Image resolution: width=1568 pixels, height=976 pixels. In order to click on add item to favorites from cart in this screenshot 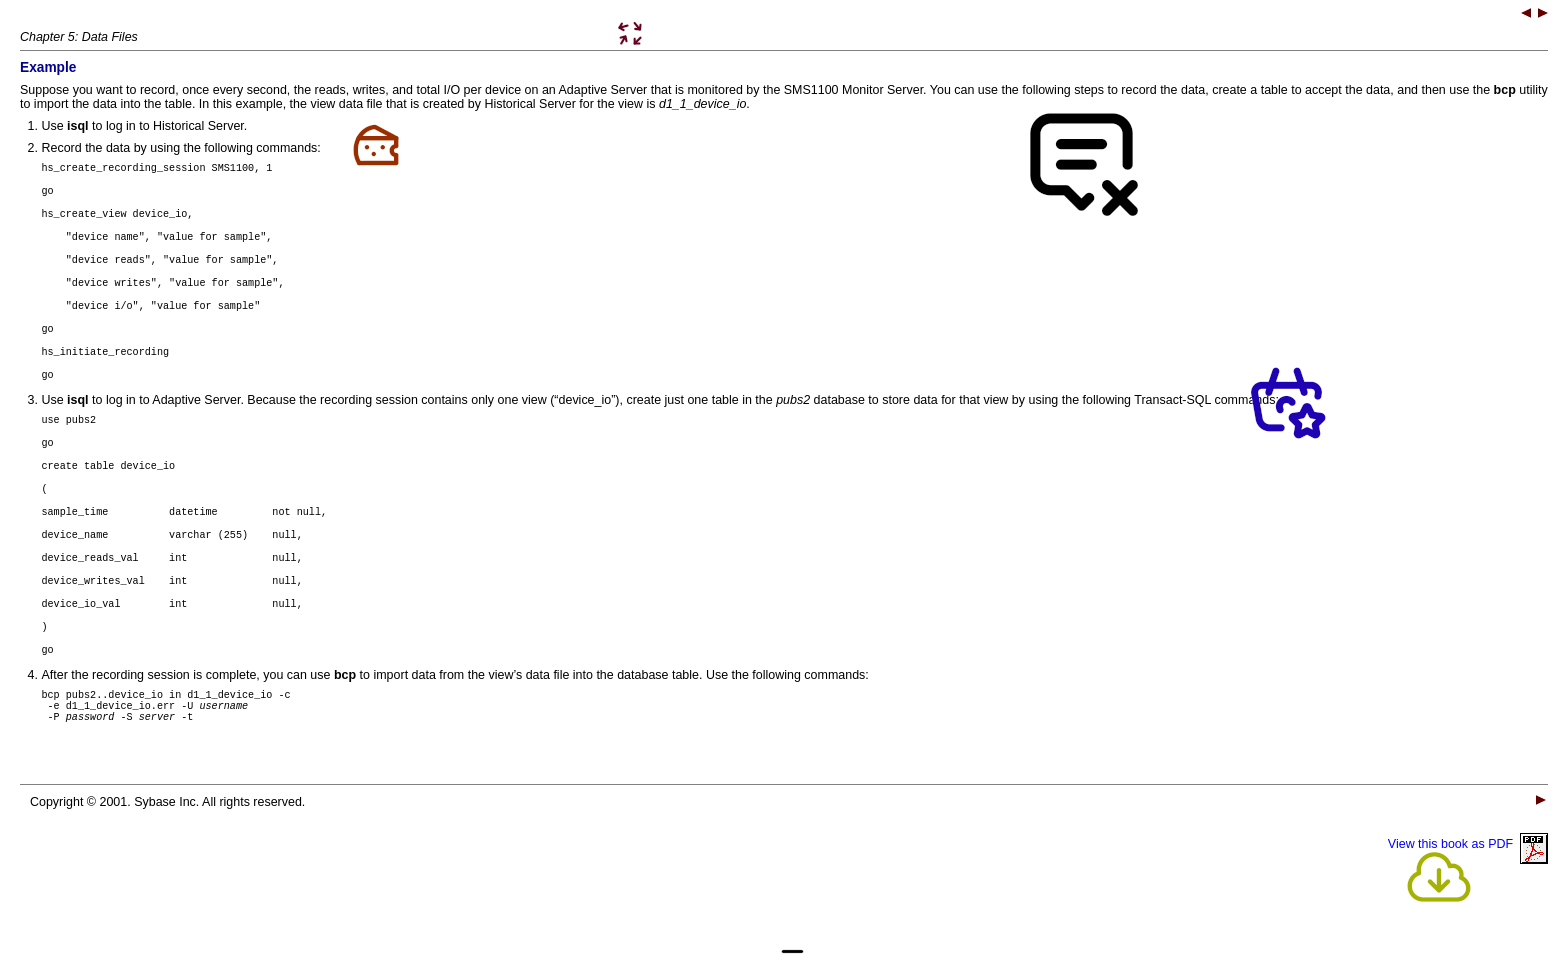, I will do `click(1286, 399)`.